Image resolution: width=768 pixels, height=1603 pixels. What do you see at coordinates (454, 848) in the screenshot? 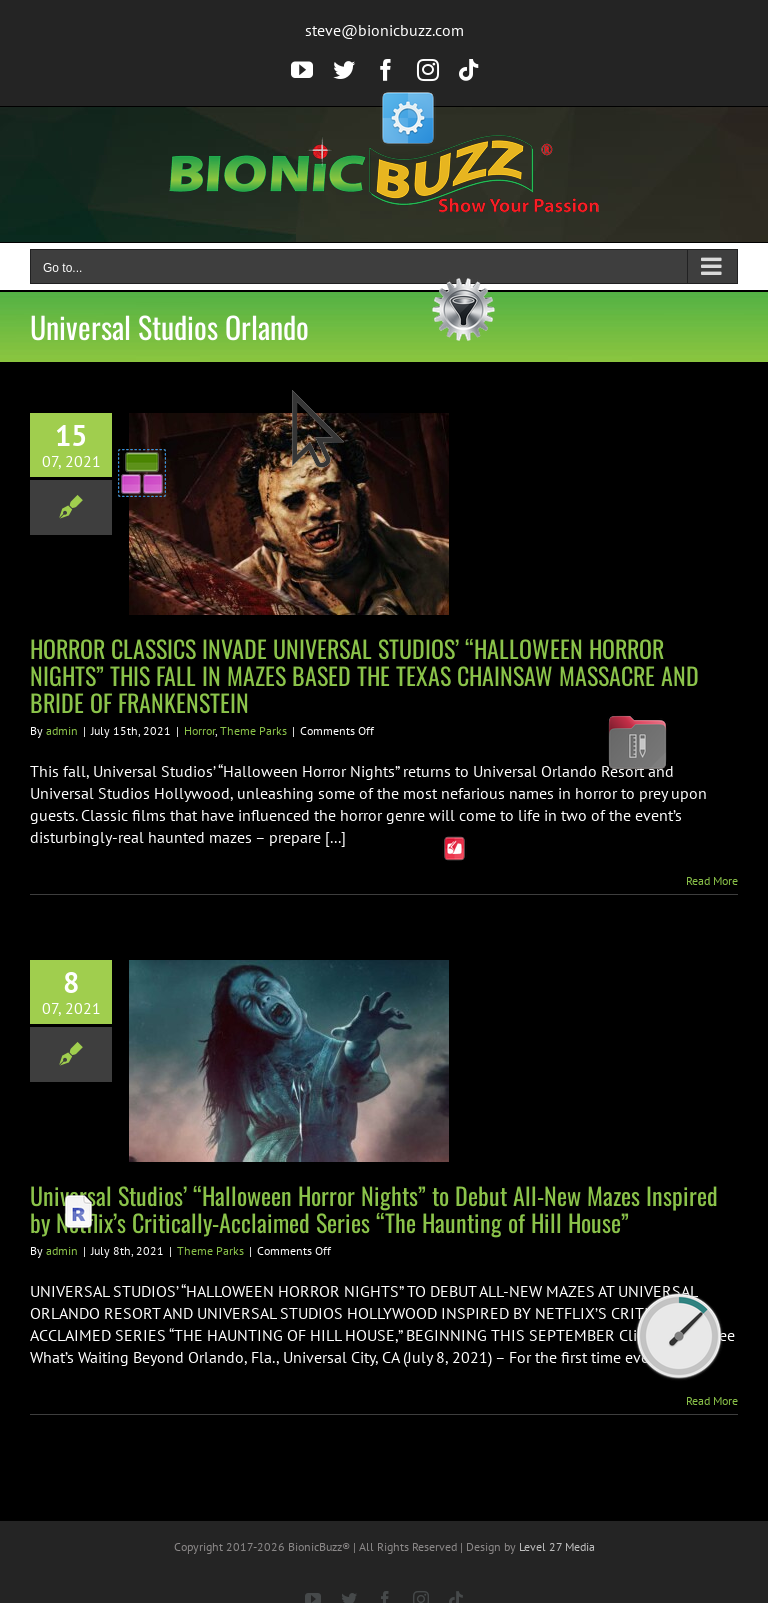
I see `an EPS image file` at bounding box center [454, 848].